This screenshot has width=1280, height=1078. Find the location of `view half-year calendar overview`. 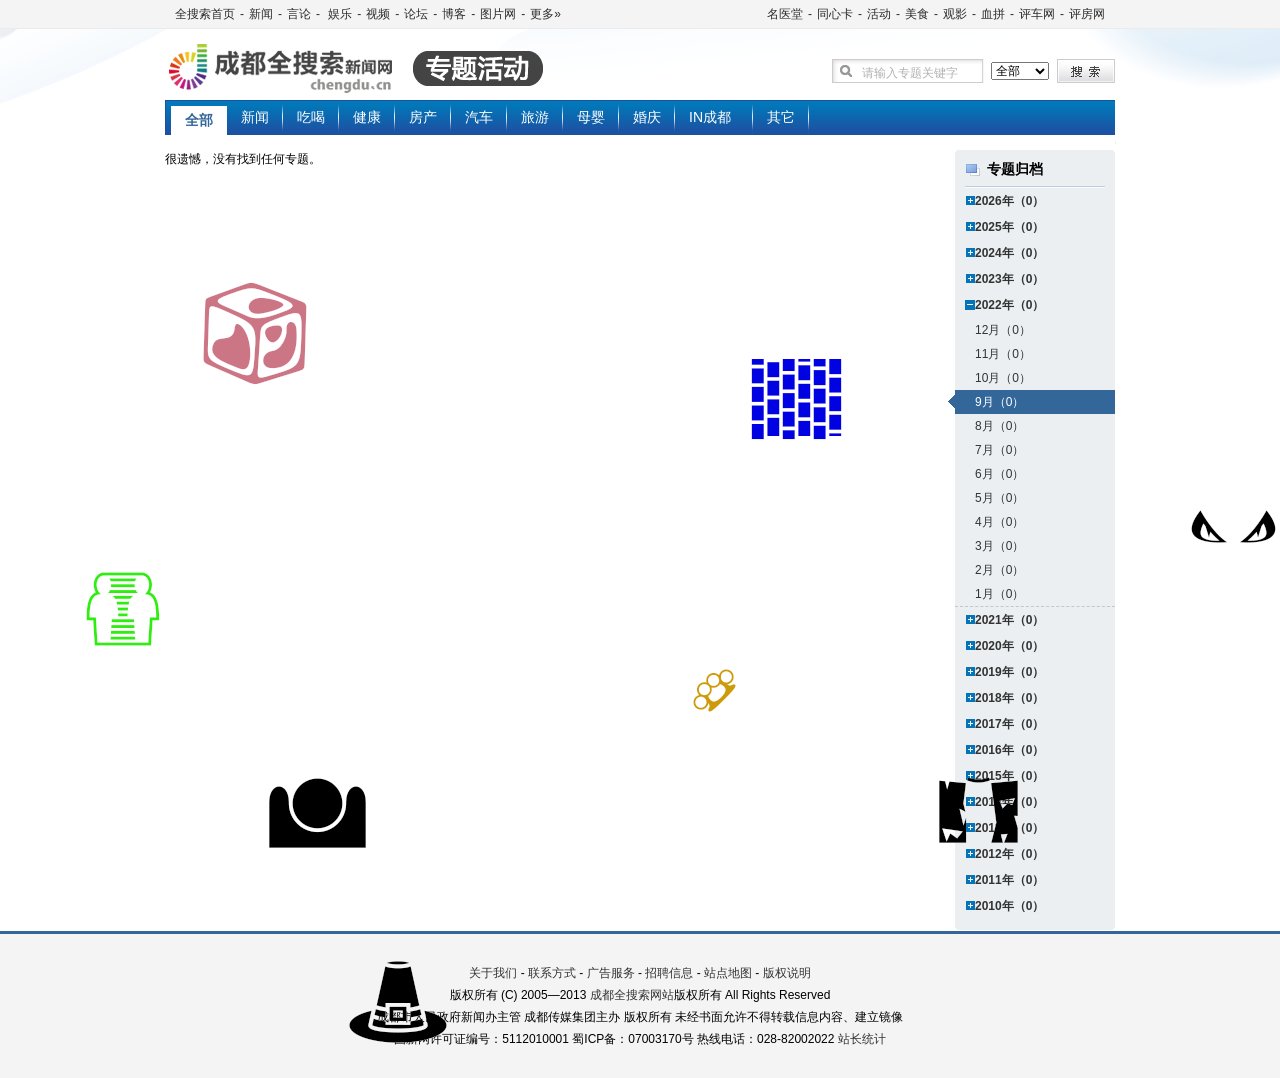

view half-year calendar overview is located at coordinates (796, 397).